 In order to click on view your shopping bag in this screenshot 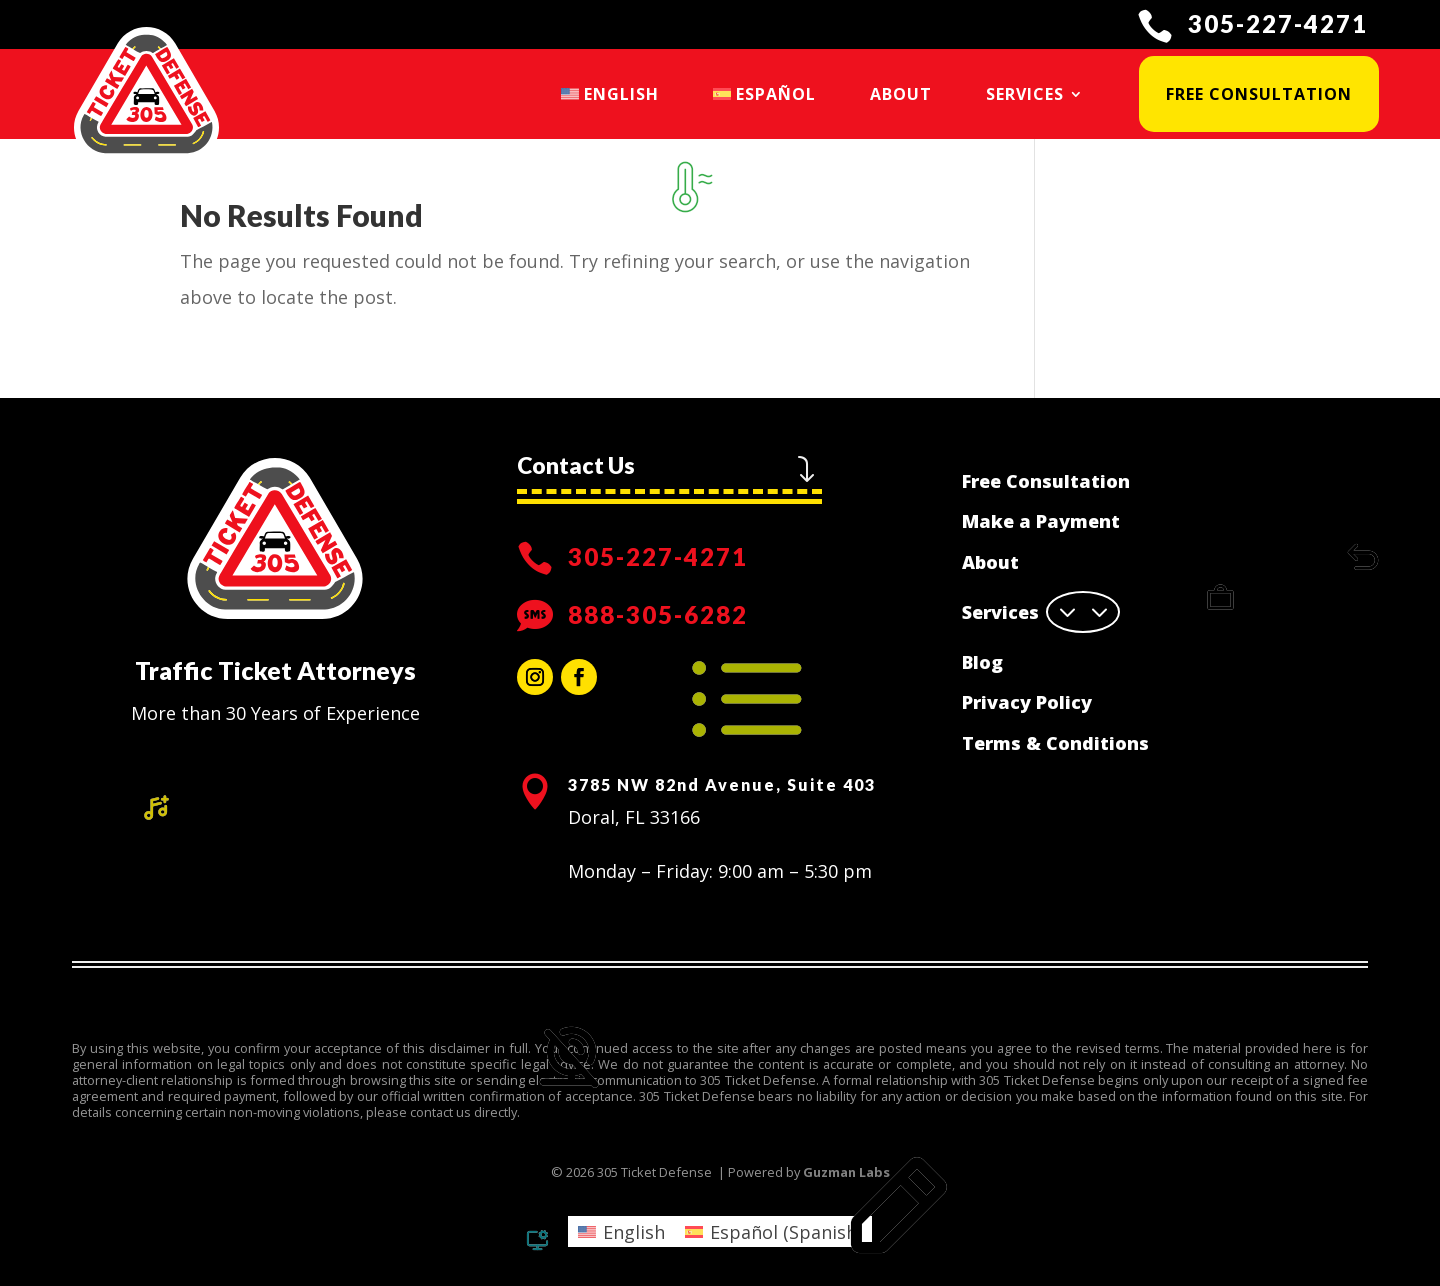, I will do `click(1220, 598)`.